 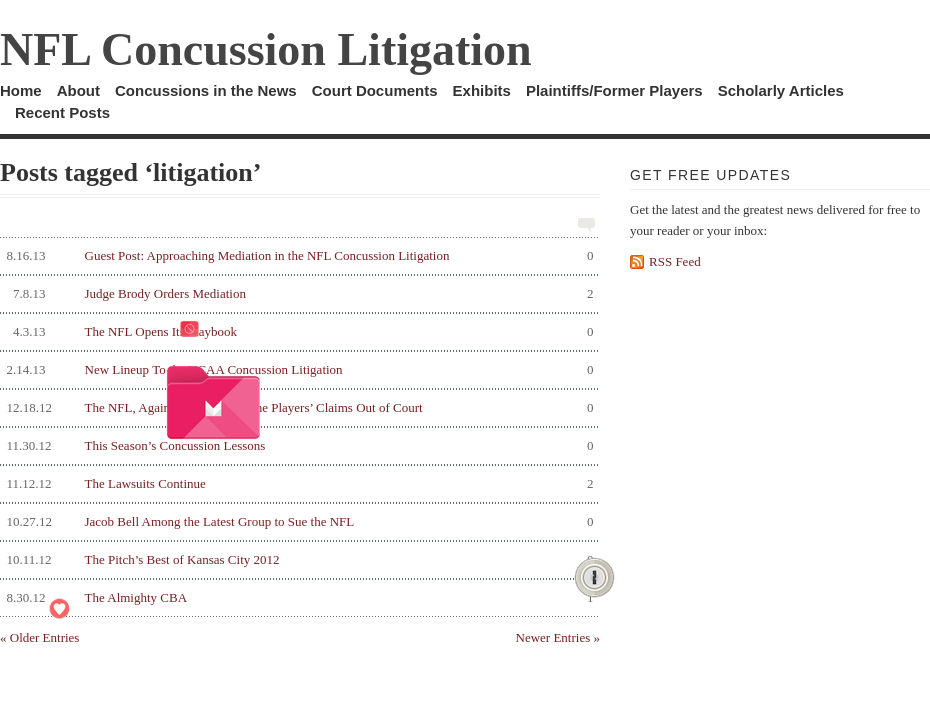 I want to click on open android marshmallow system folder, so click(x=213, y=405).